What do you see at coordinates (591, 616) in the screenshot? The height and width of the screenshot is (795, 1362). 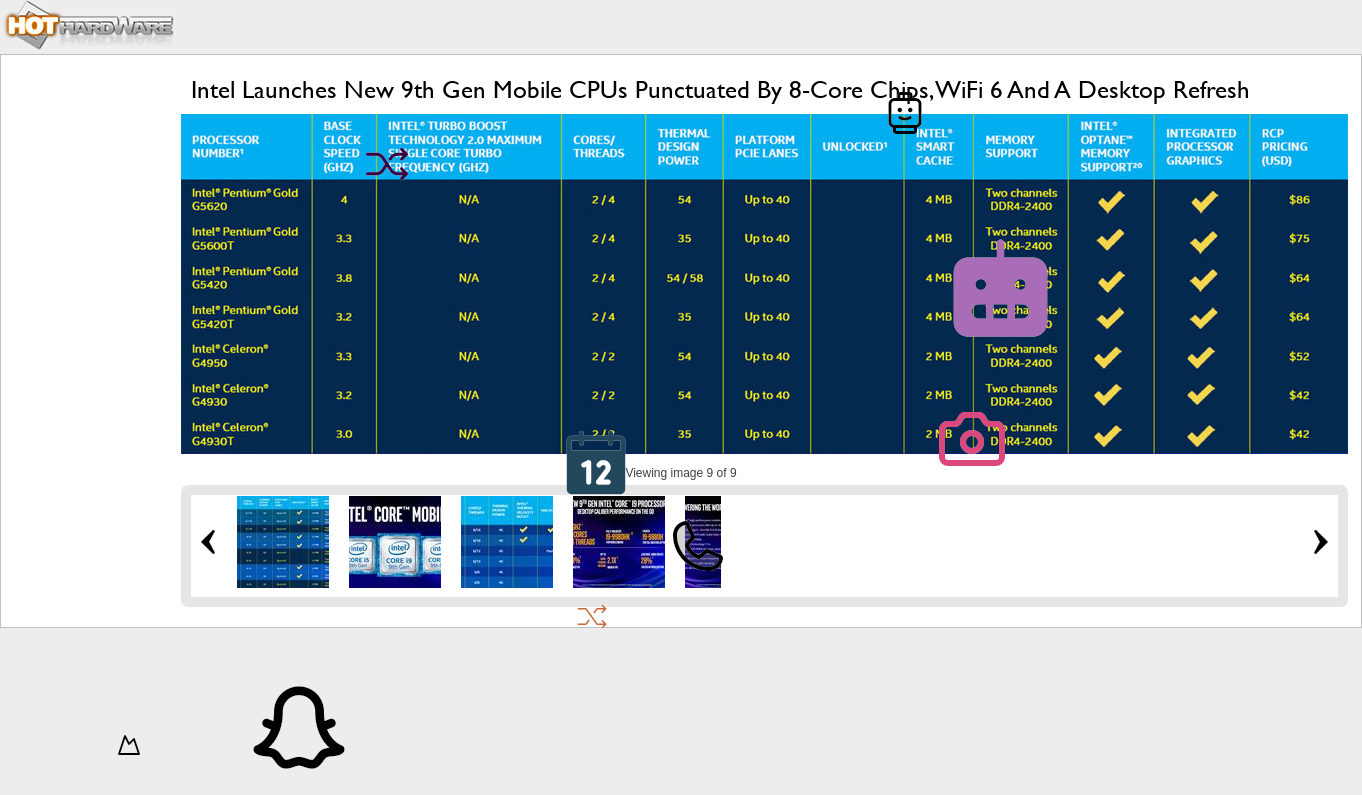 I see `shuffle playlist or queue order` at bounding box center [591, 616].